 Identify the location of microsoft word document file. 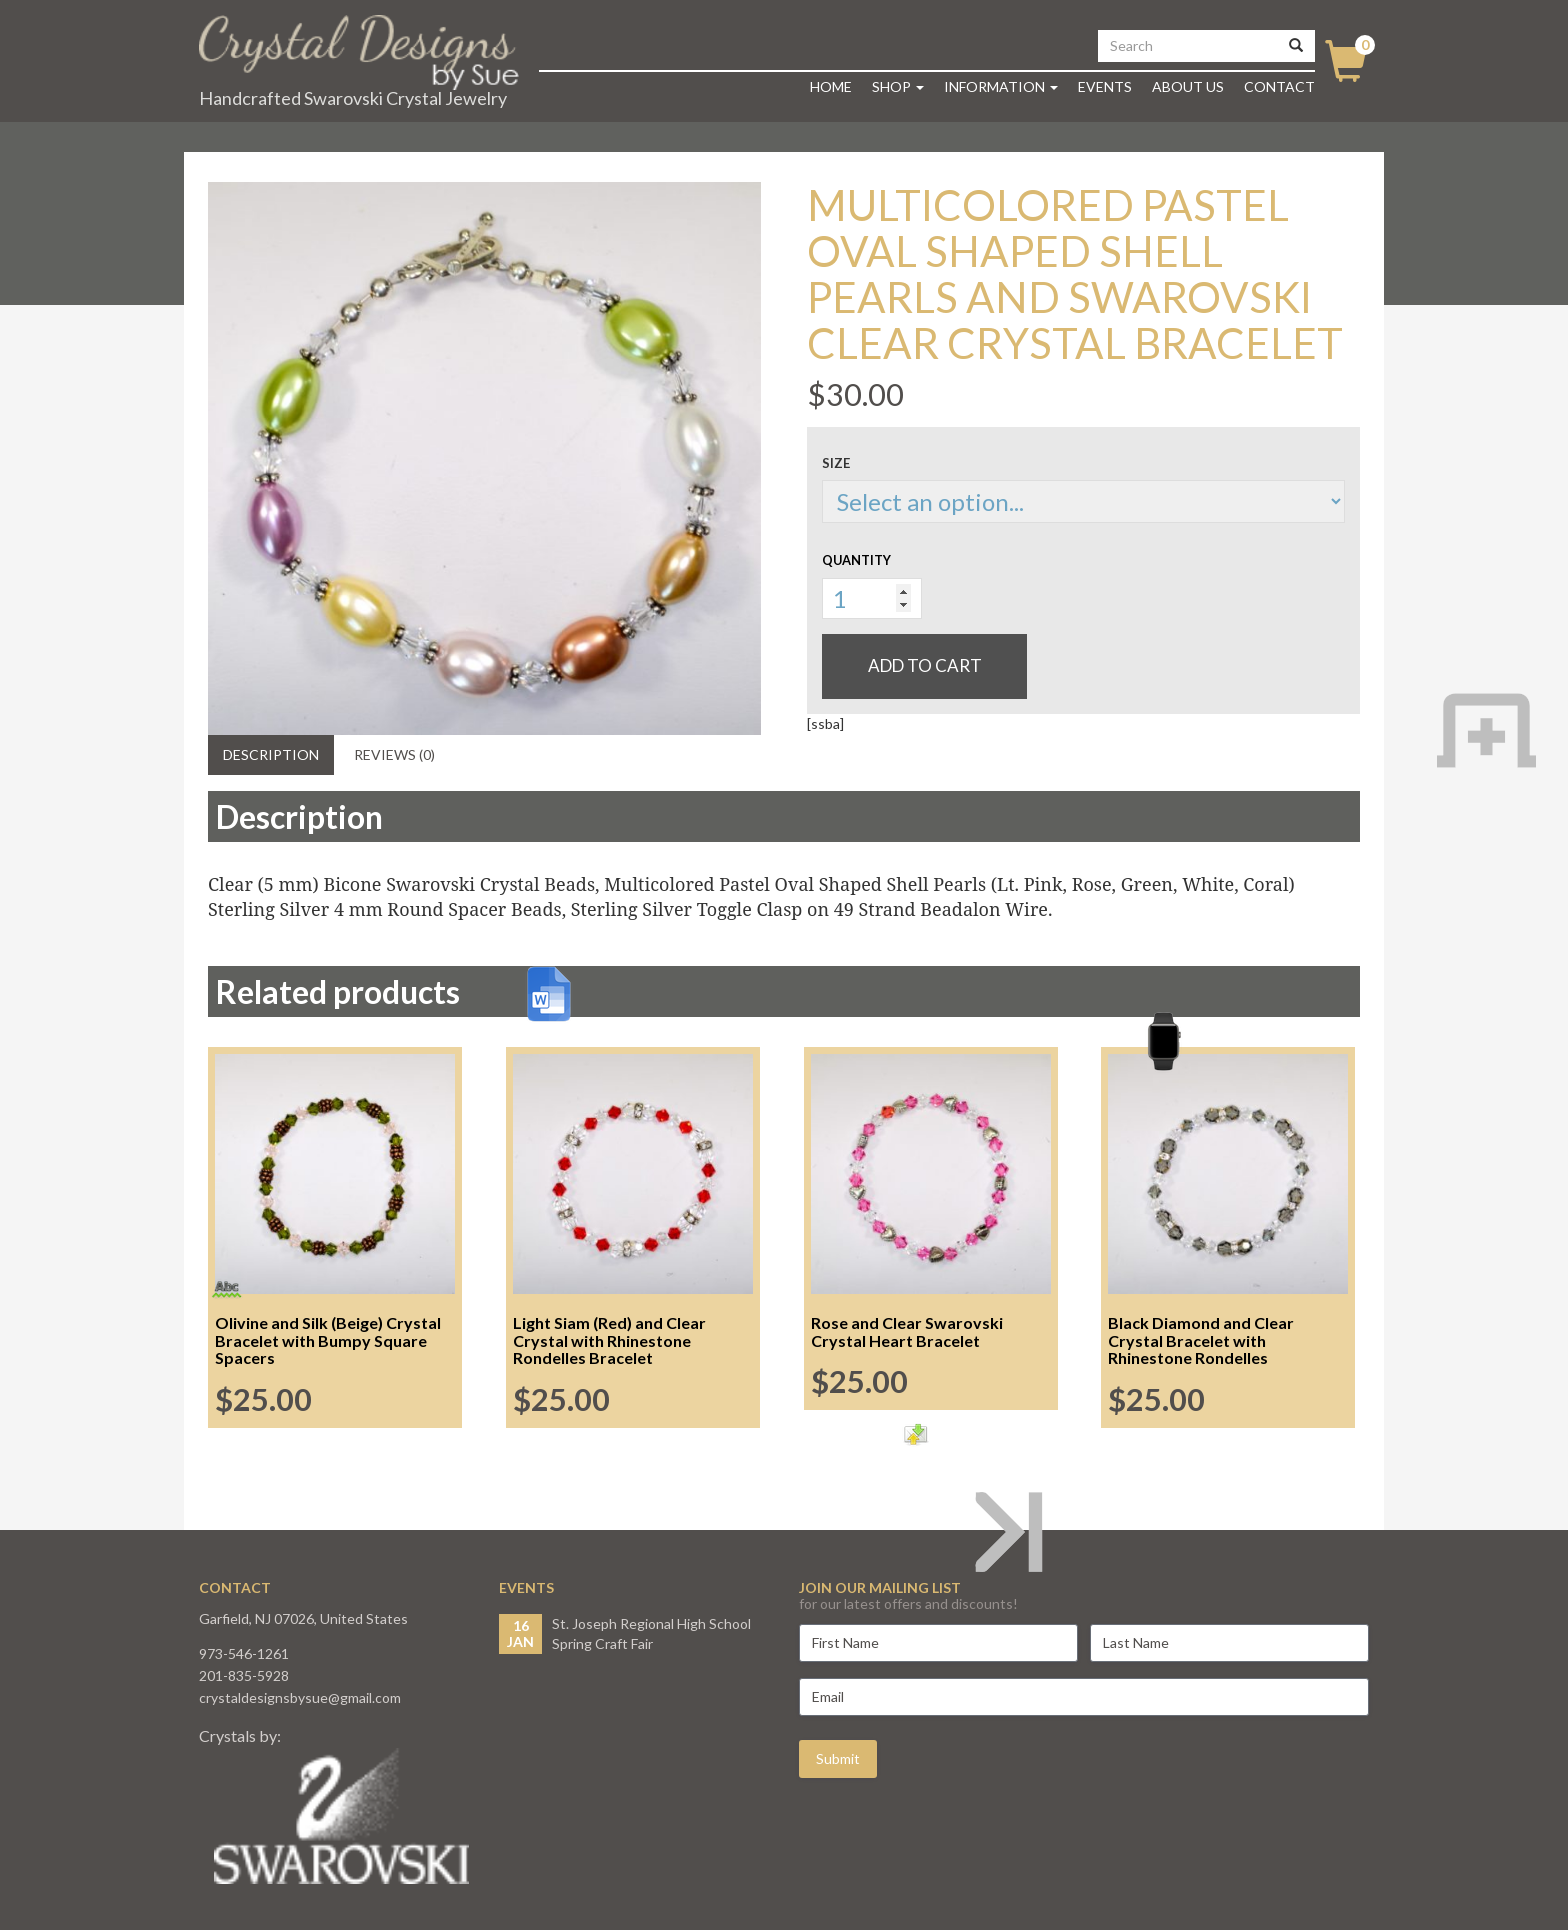
(549, 994).